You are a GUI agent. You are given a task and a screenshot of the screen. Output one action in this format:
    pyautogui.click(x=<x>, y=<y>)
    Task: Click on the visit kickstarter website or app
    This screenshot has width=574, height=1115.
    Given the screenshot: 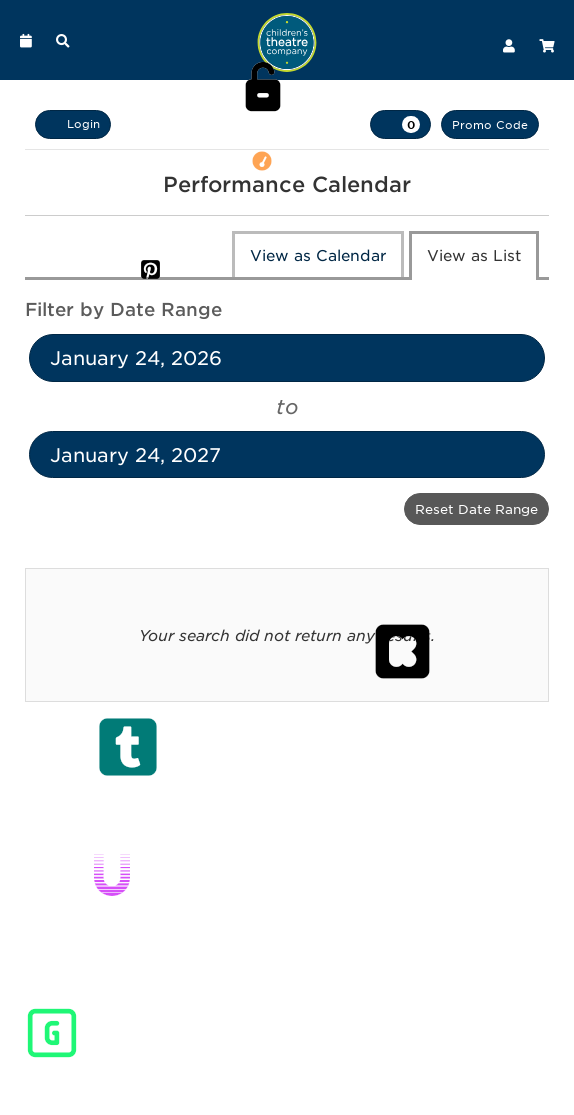 What is the action you would take?
    pyautogui.click(x=402, y=651)
    